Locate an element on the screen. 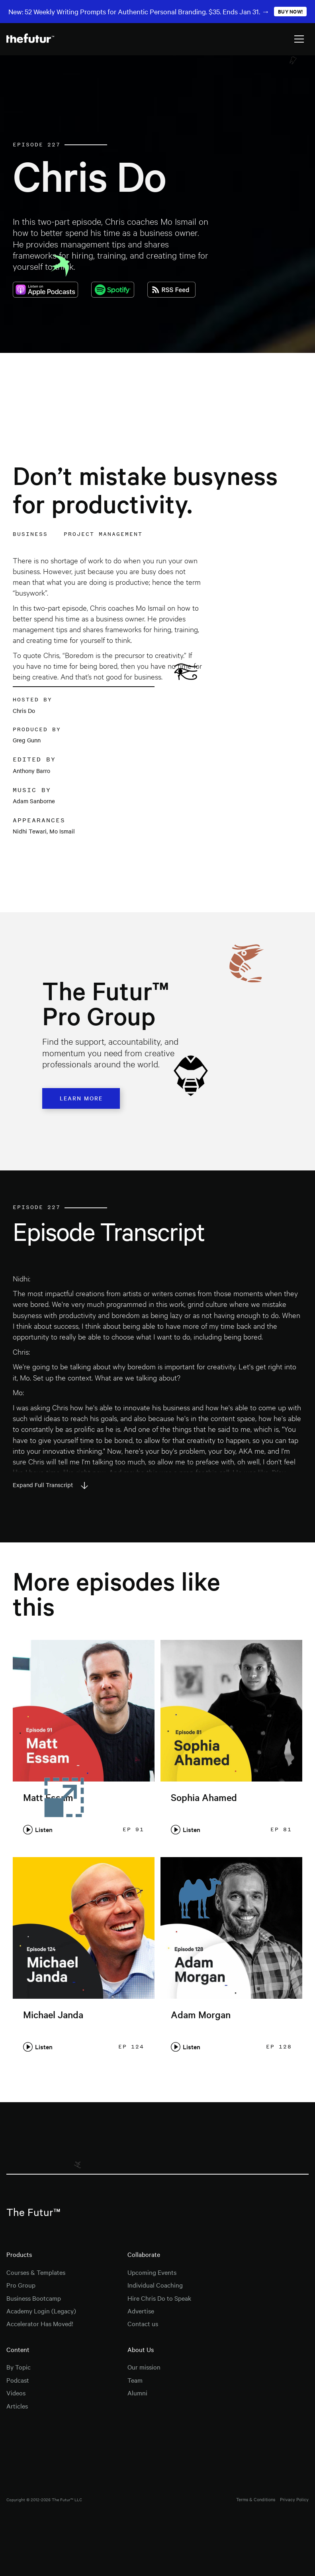  resize an element or window is located at coordinates (64, 1797).